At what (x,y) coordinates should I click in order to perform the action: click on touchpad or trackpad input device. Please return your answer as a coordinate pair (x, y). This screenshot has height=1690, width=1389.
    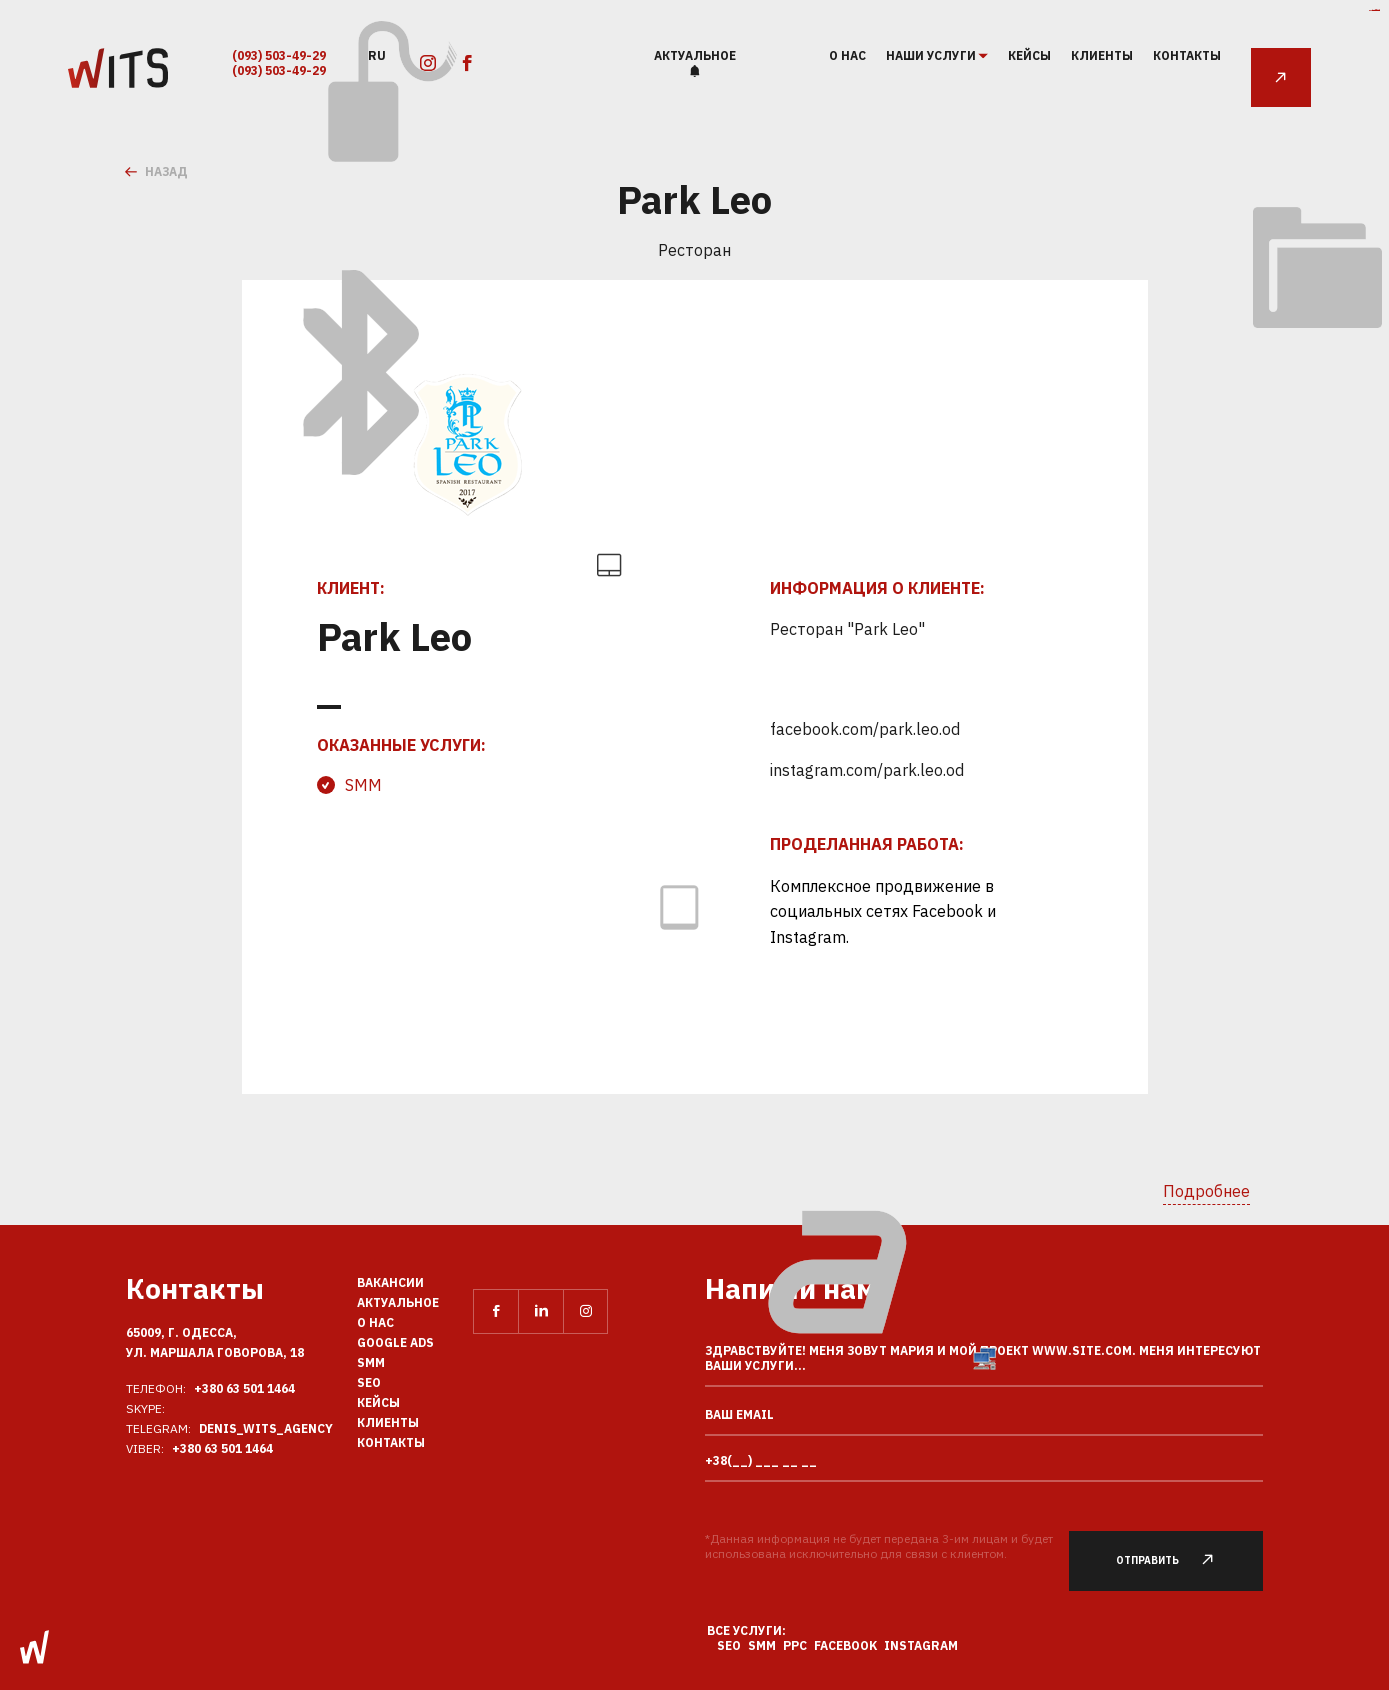
    Looking at the image, I should click on (610, 565).